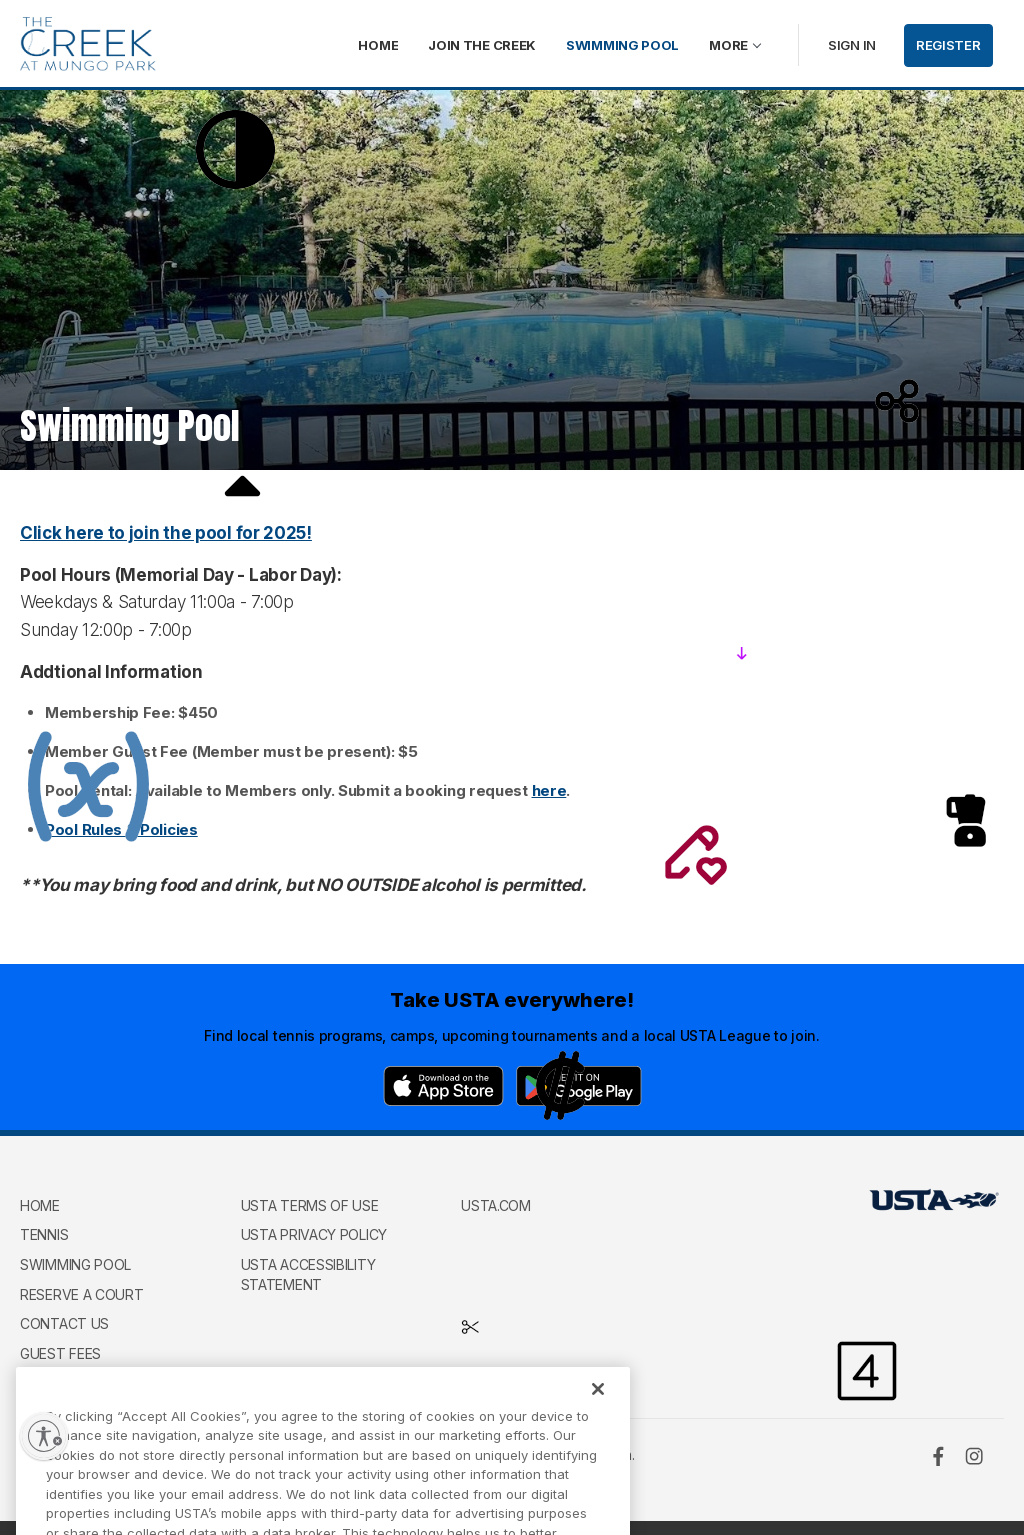  Describe the element at coordinates (88, 786) in the screenshot. I see `represents a variable or dynamic value in code` at that location.